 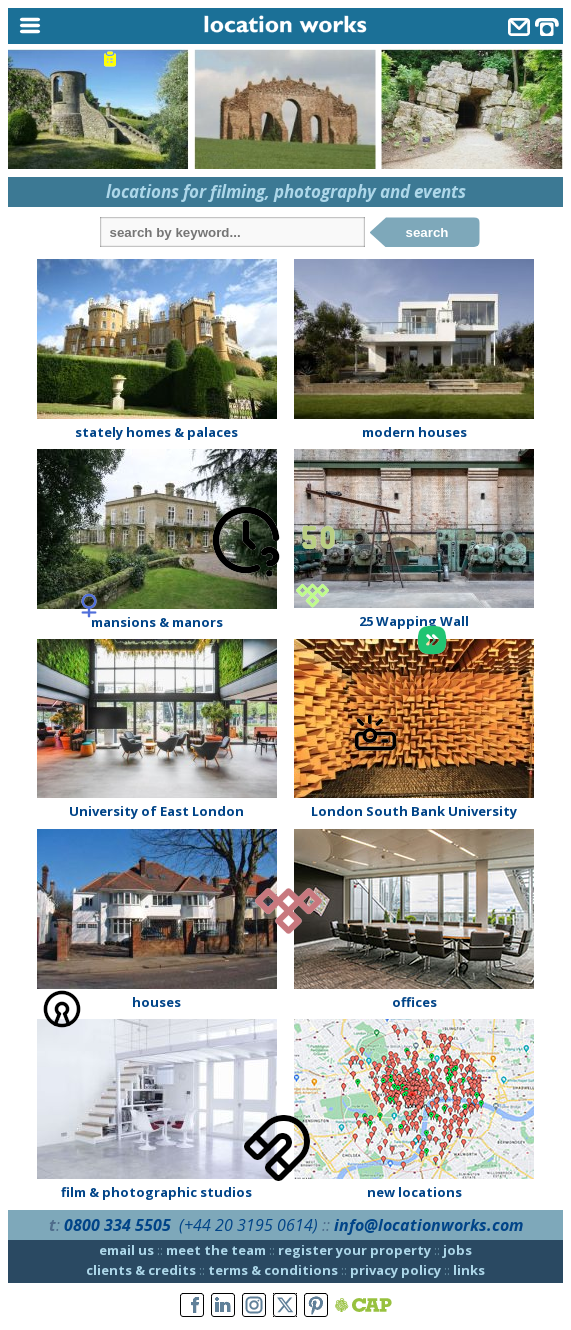 I want to click on activate magnetic snap or alignment tool, so click(x=277, y=1148).